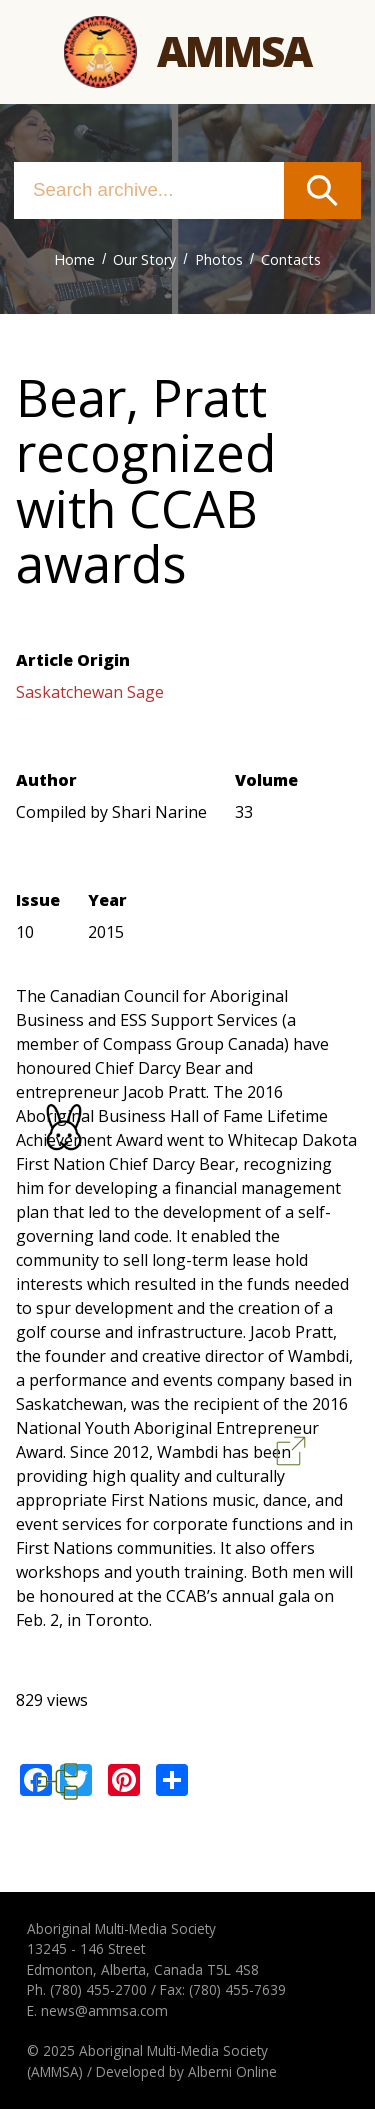  What do you see at coordinates (64, 1128) in the screenshot?
I see `access pet or animal-related features` at bounding box center [64, 1128].